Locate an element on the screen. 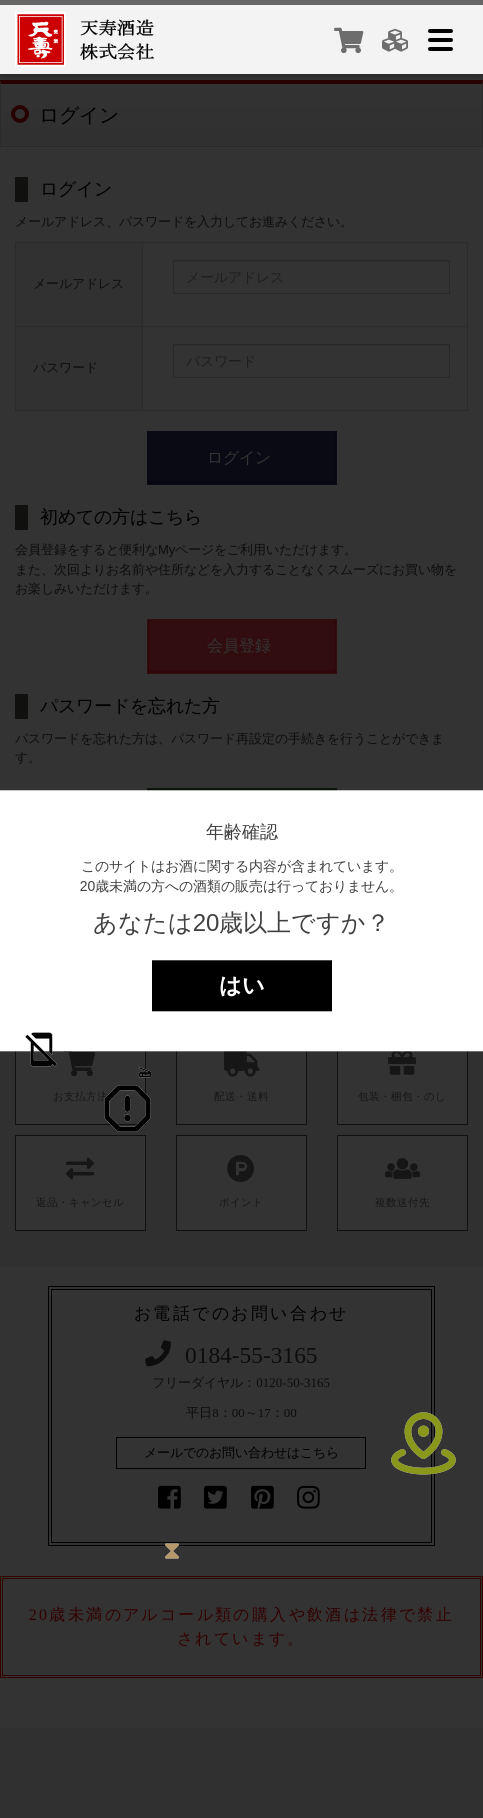 The image size is (483, 1818). scan a document is located at coordinates (145, 1072).